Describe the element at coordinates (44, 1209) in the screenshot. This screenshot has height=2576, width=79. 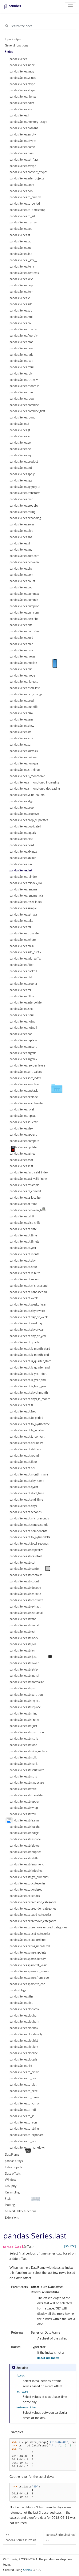
I see `a ROM file or cartridge game data` at that location.